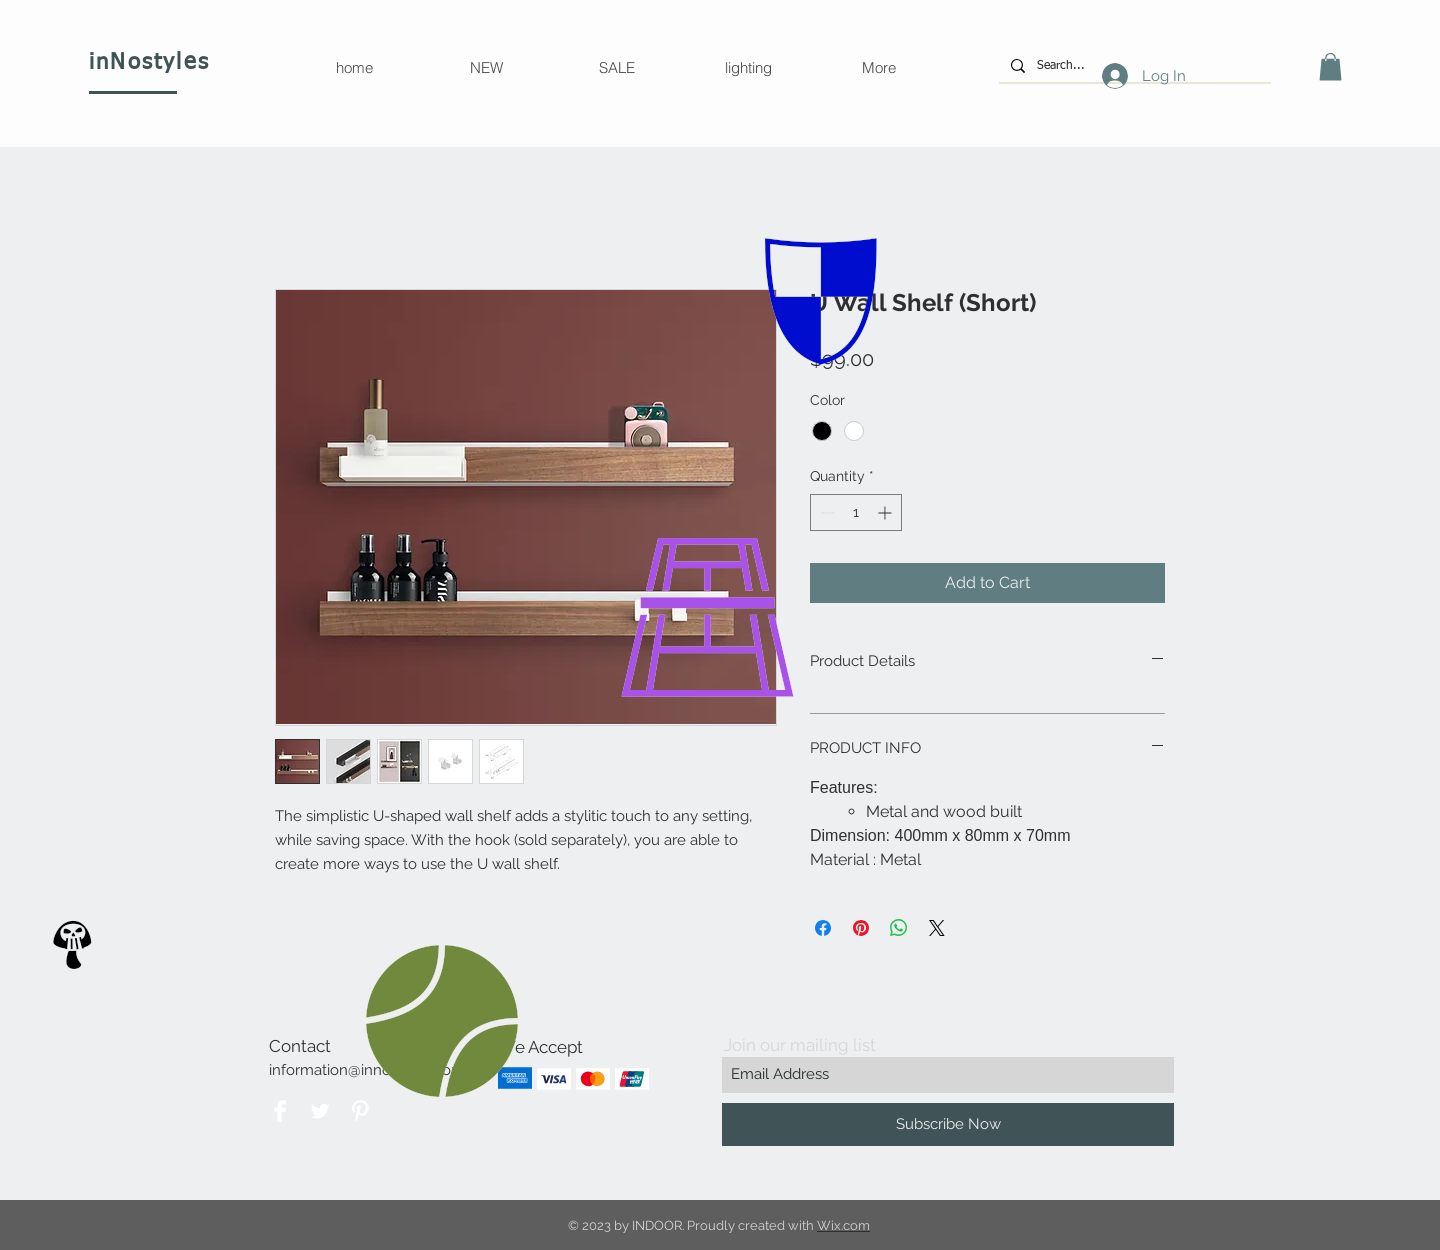  Describe the element at coordinates (820, 301) in the screenshot. I see `indicates verified or protected status` at that location.